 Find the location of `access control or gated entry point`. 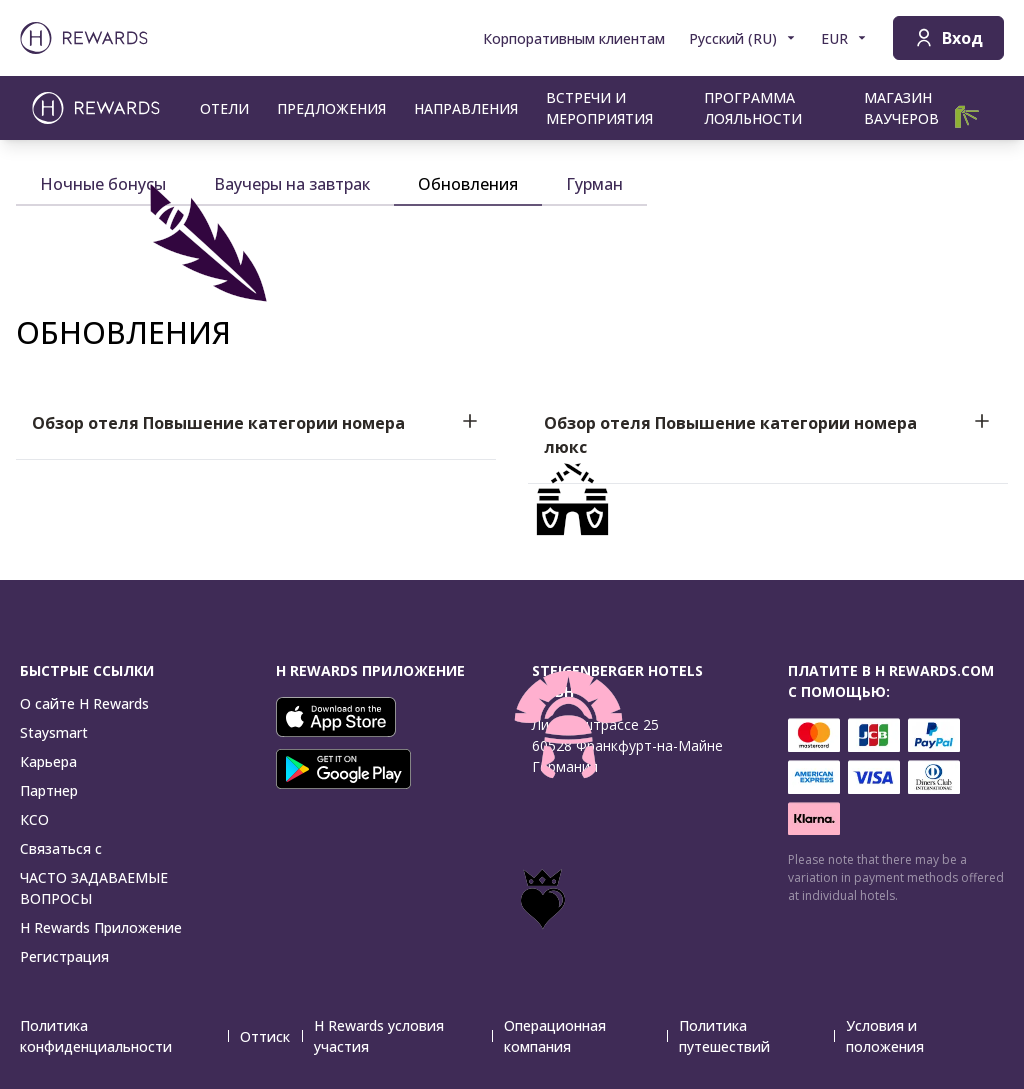

access control or gated entry point is located at coordinates (967, 116).